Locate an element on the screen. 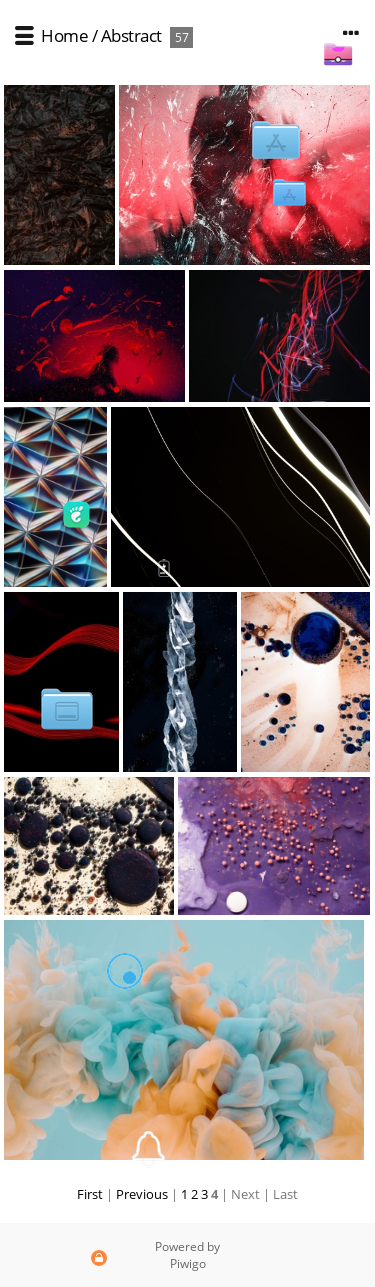 This screenshot has width=375, height=1287. folder for pokémon dream ball collection or related files is located at coordinates (338, 55).